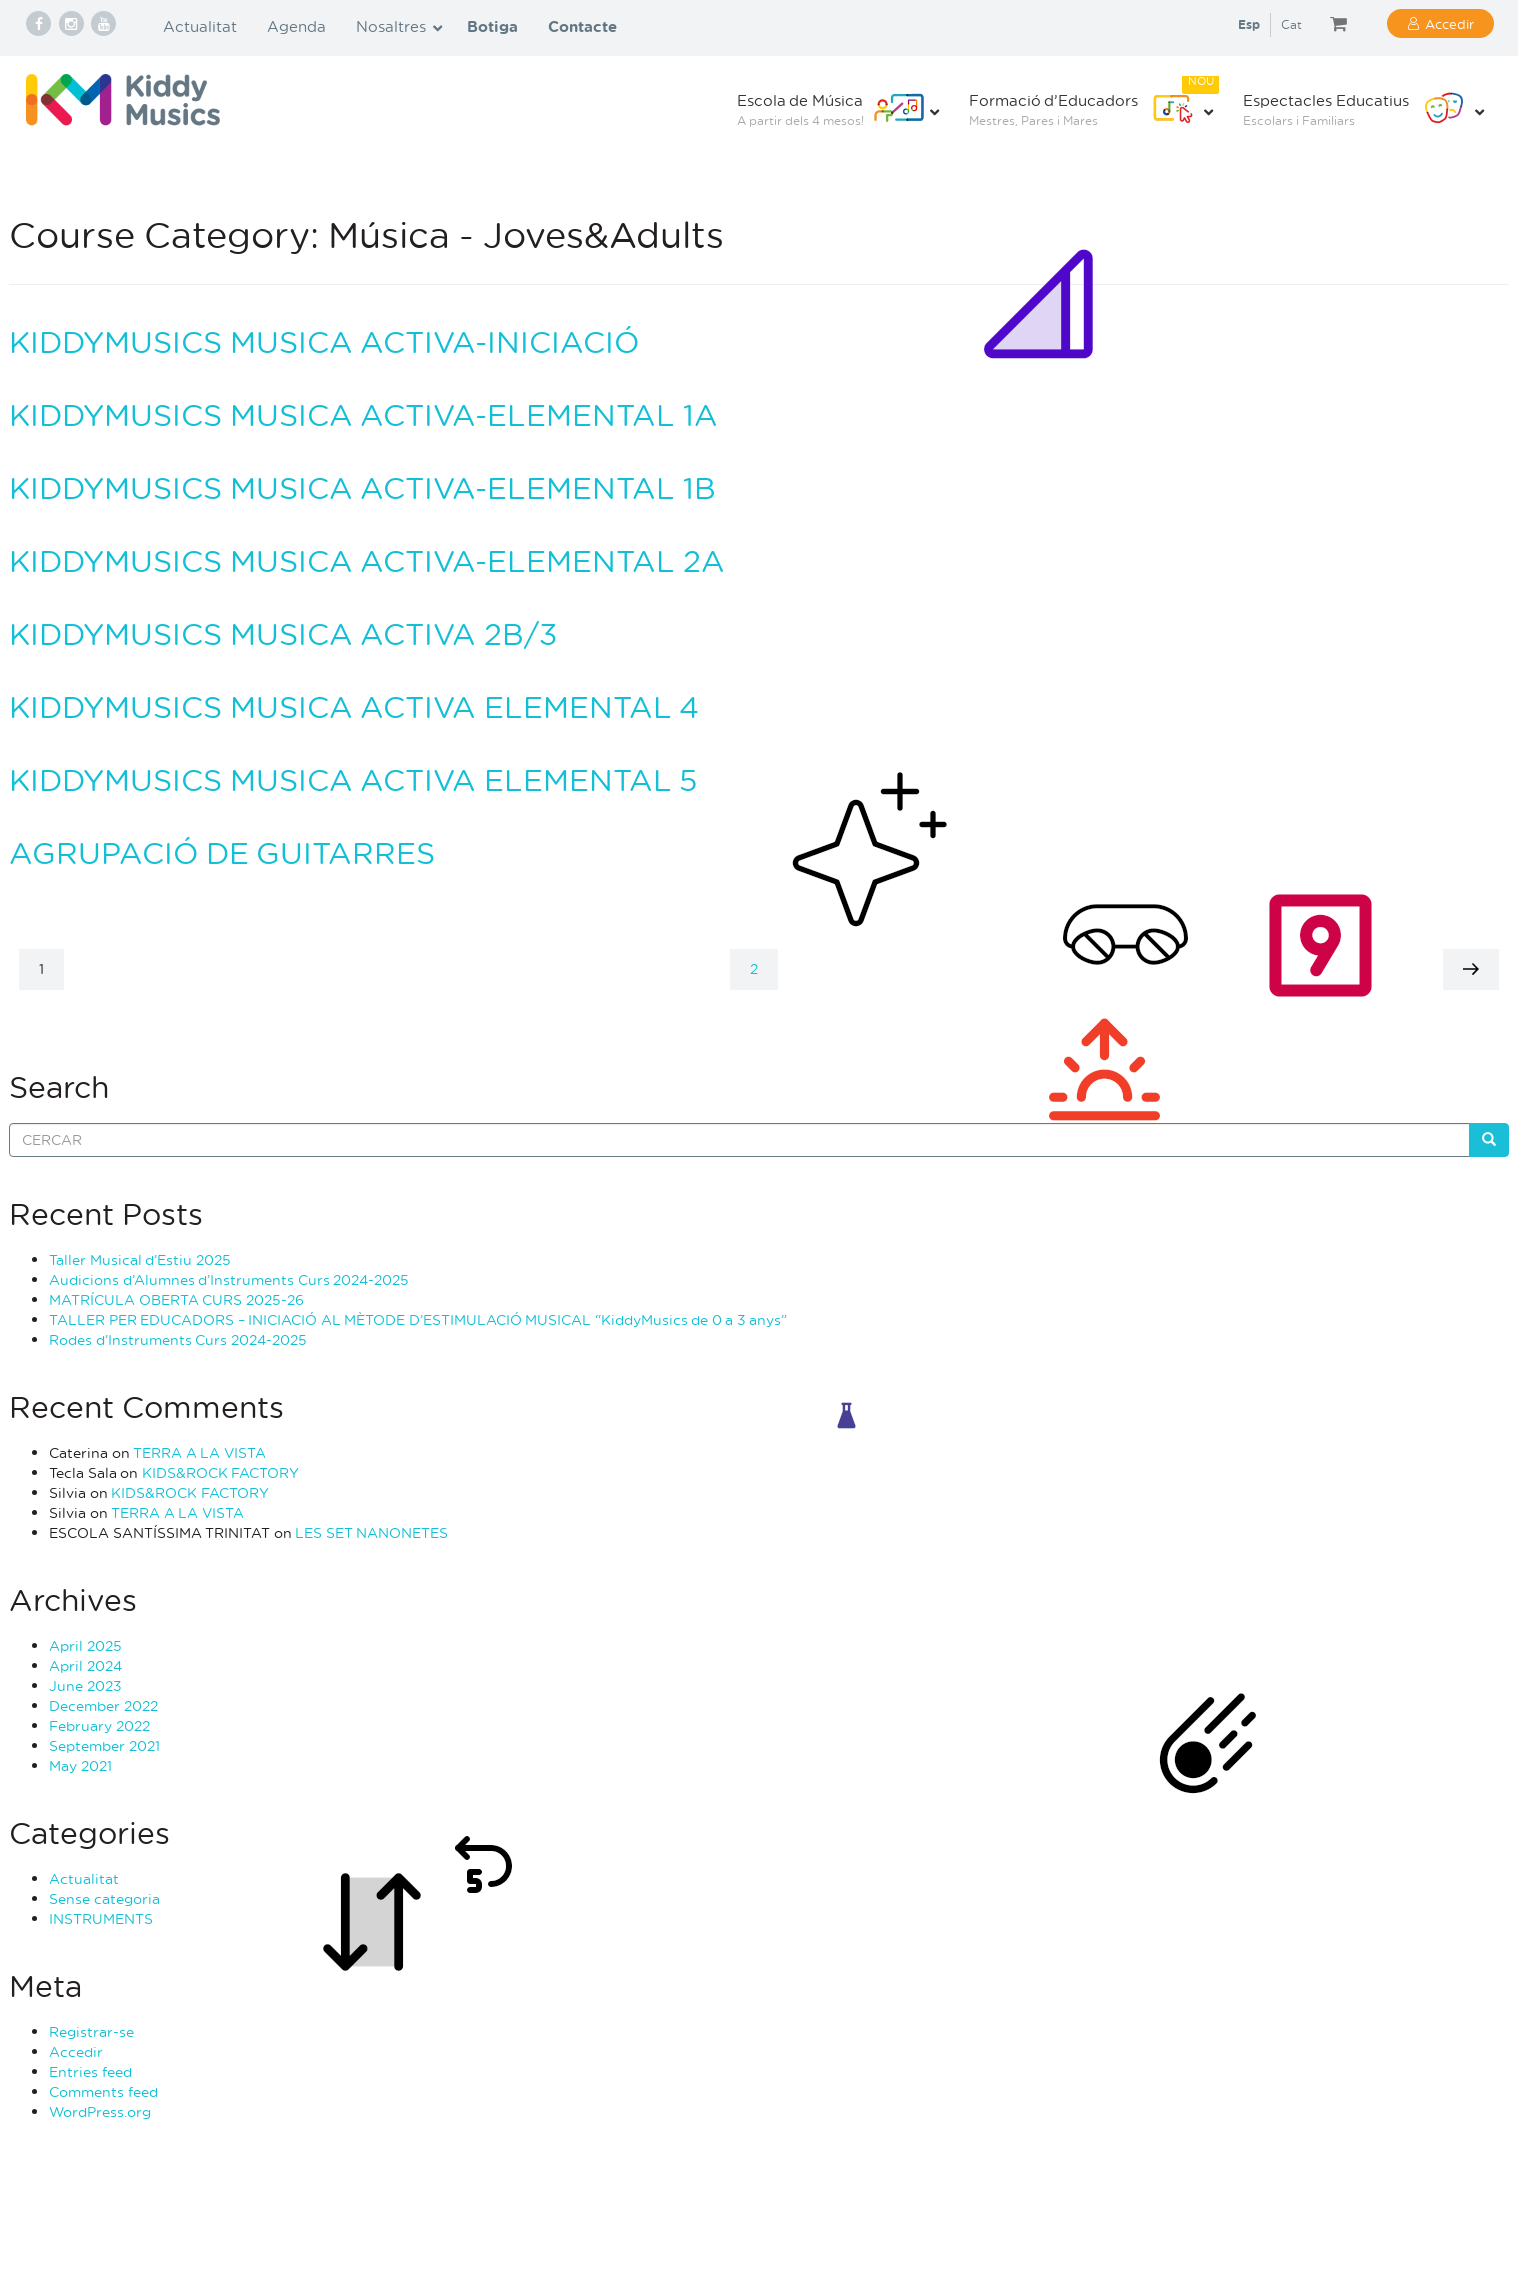  What do you see at coordinates (846, 1415) in the screenshot?
I see `access lab or experimental features` at bounding box center [846, 1415].